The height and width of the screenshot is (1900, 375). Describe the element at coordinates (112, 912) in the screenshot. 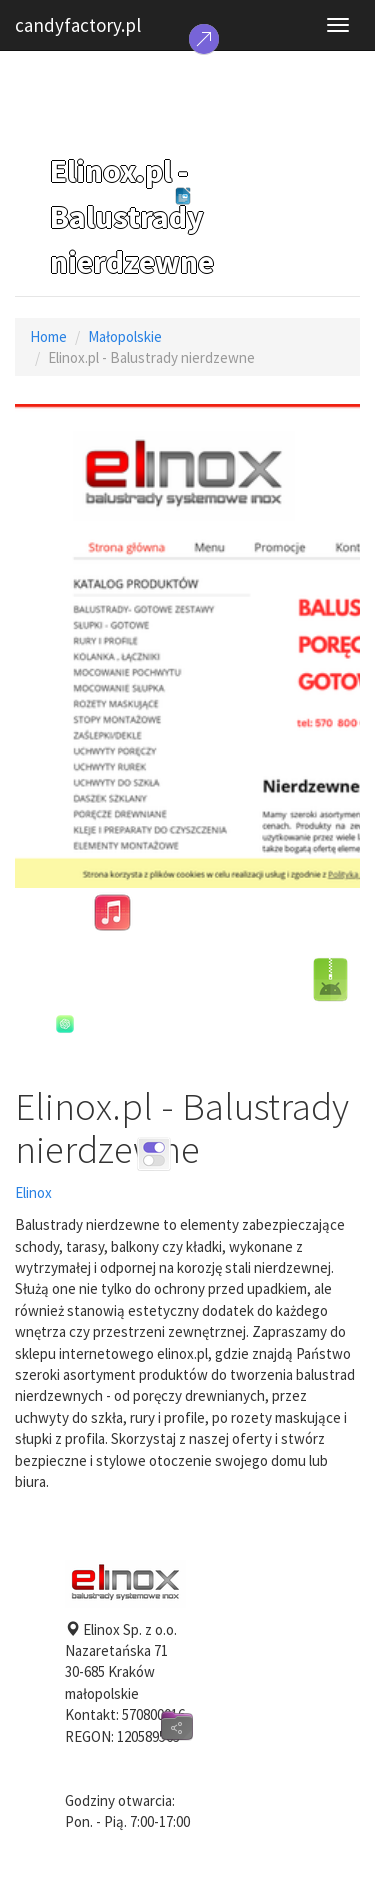

I see `open the gnome music app` at that location.